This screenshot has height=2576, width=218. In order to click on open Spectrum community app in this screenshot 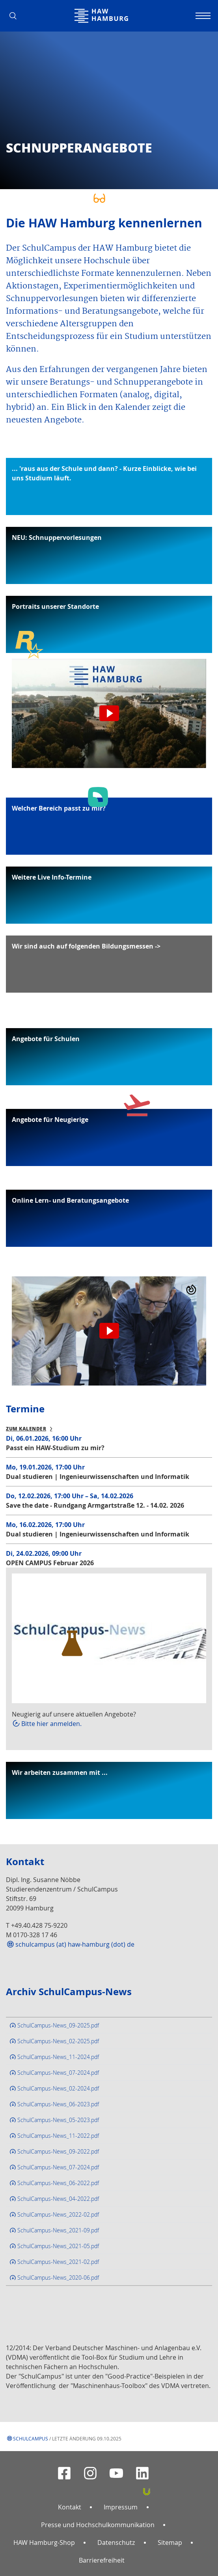, I will do `click(98, 797)`.